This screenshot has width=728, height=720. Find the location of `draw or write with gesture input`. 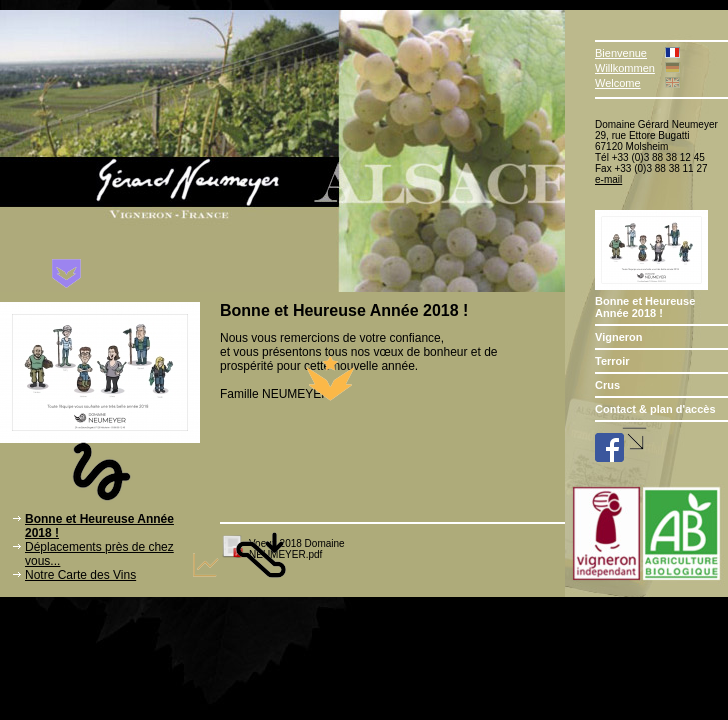

draw or write with gesture input is located at coordinates (101, 471).